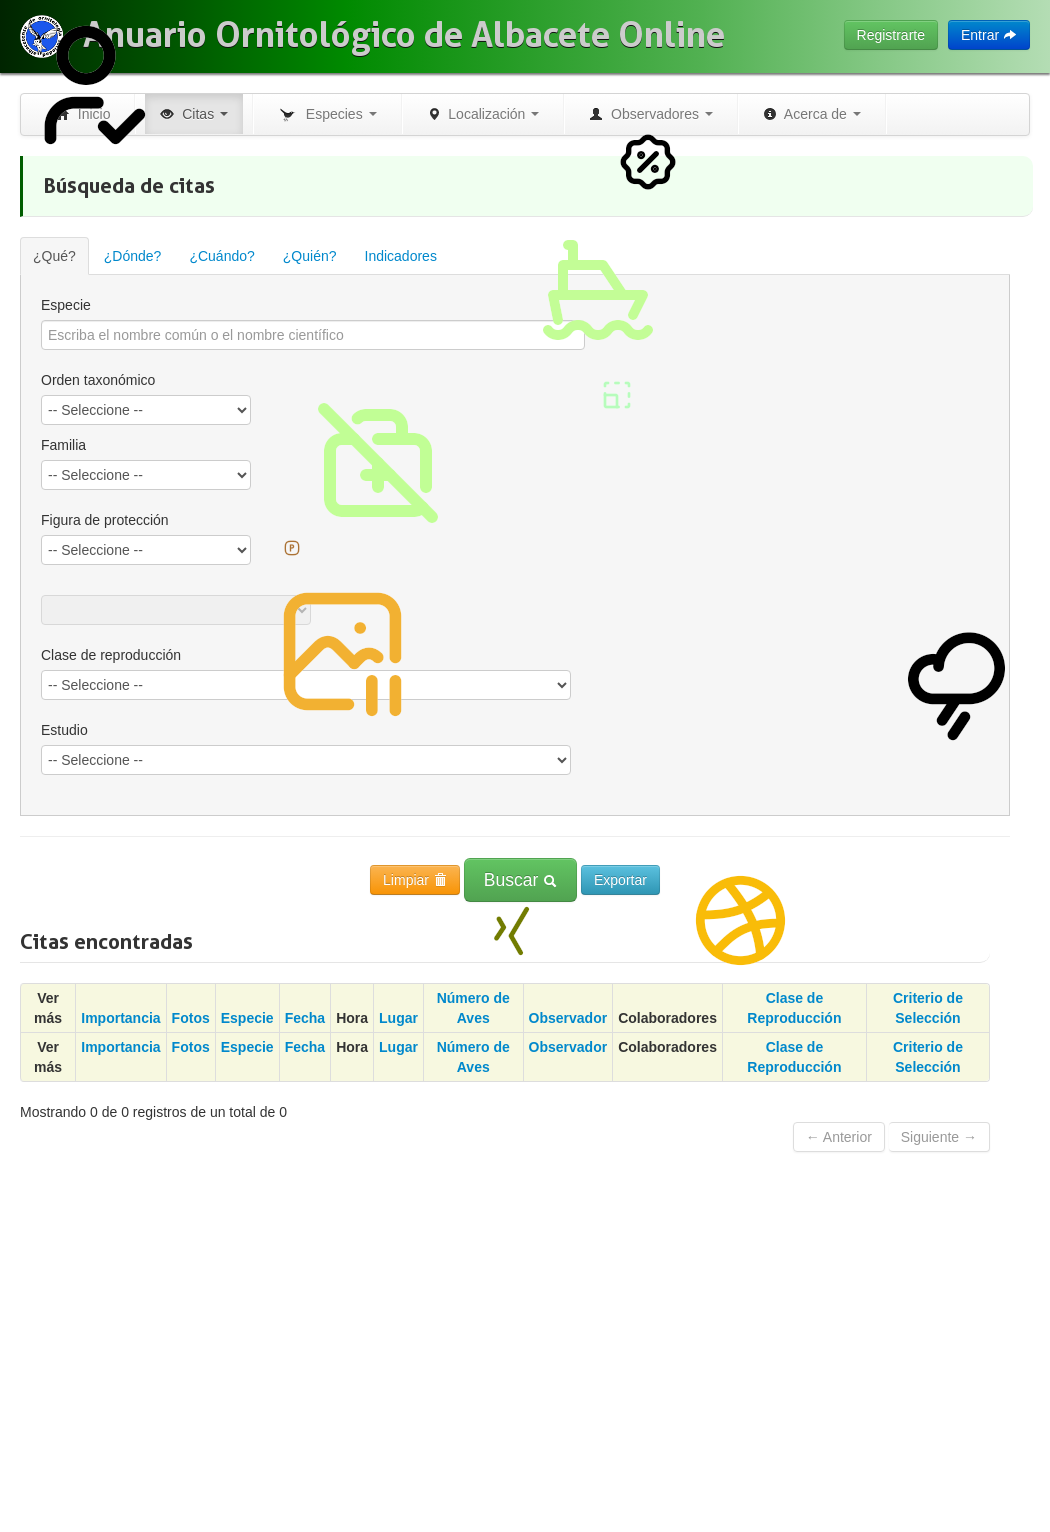 The height and width of the screenshot is (1532, 1050). I want to click on view available discounts or promotions, so click(648, 162).